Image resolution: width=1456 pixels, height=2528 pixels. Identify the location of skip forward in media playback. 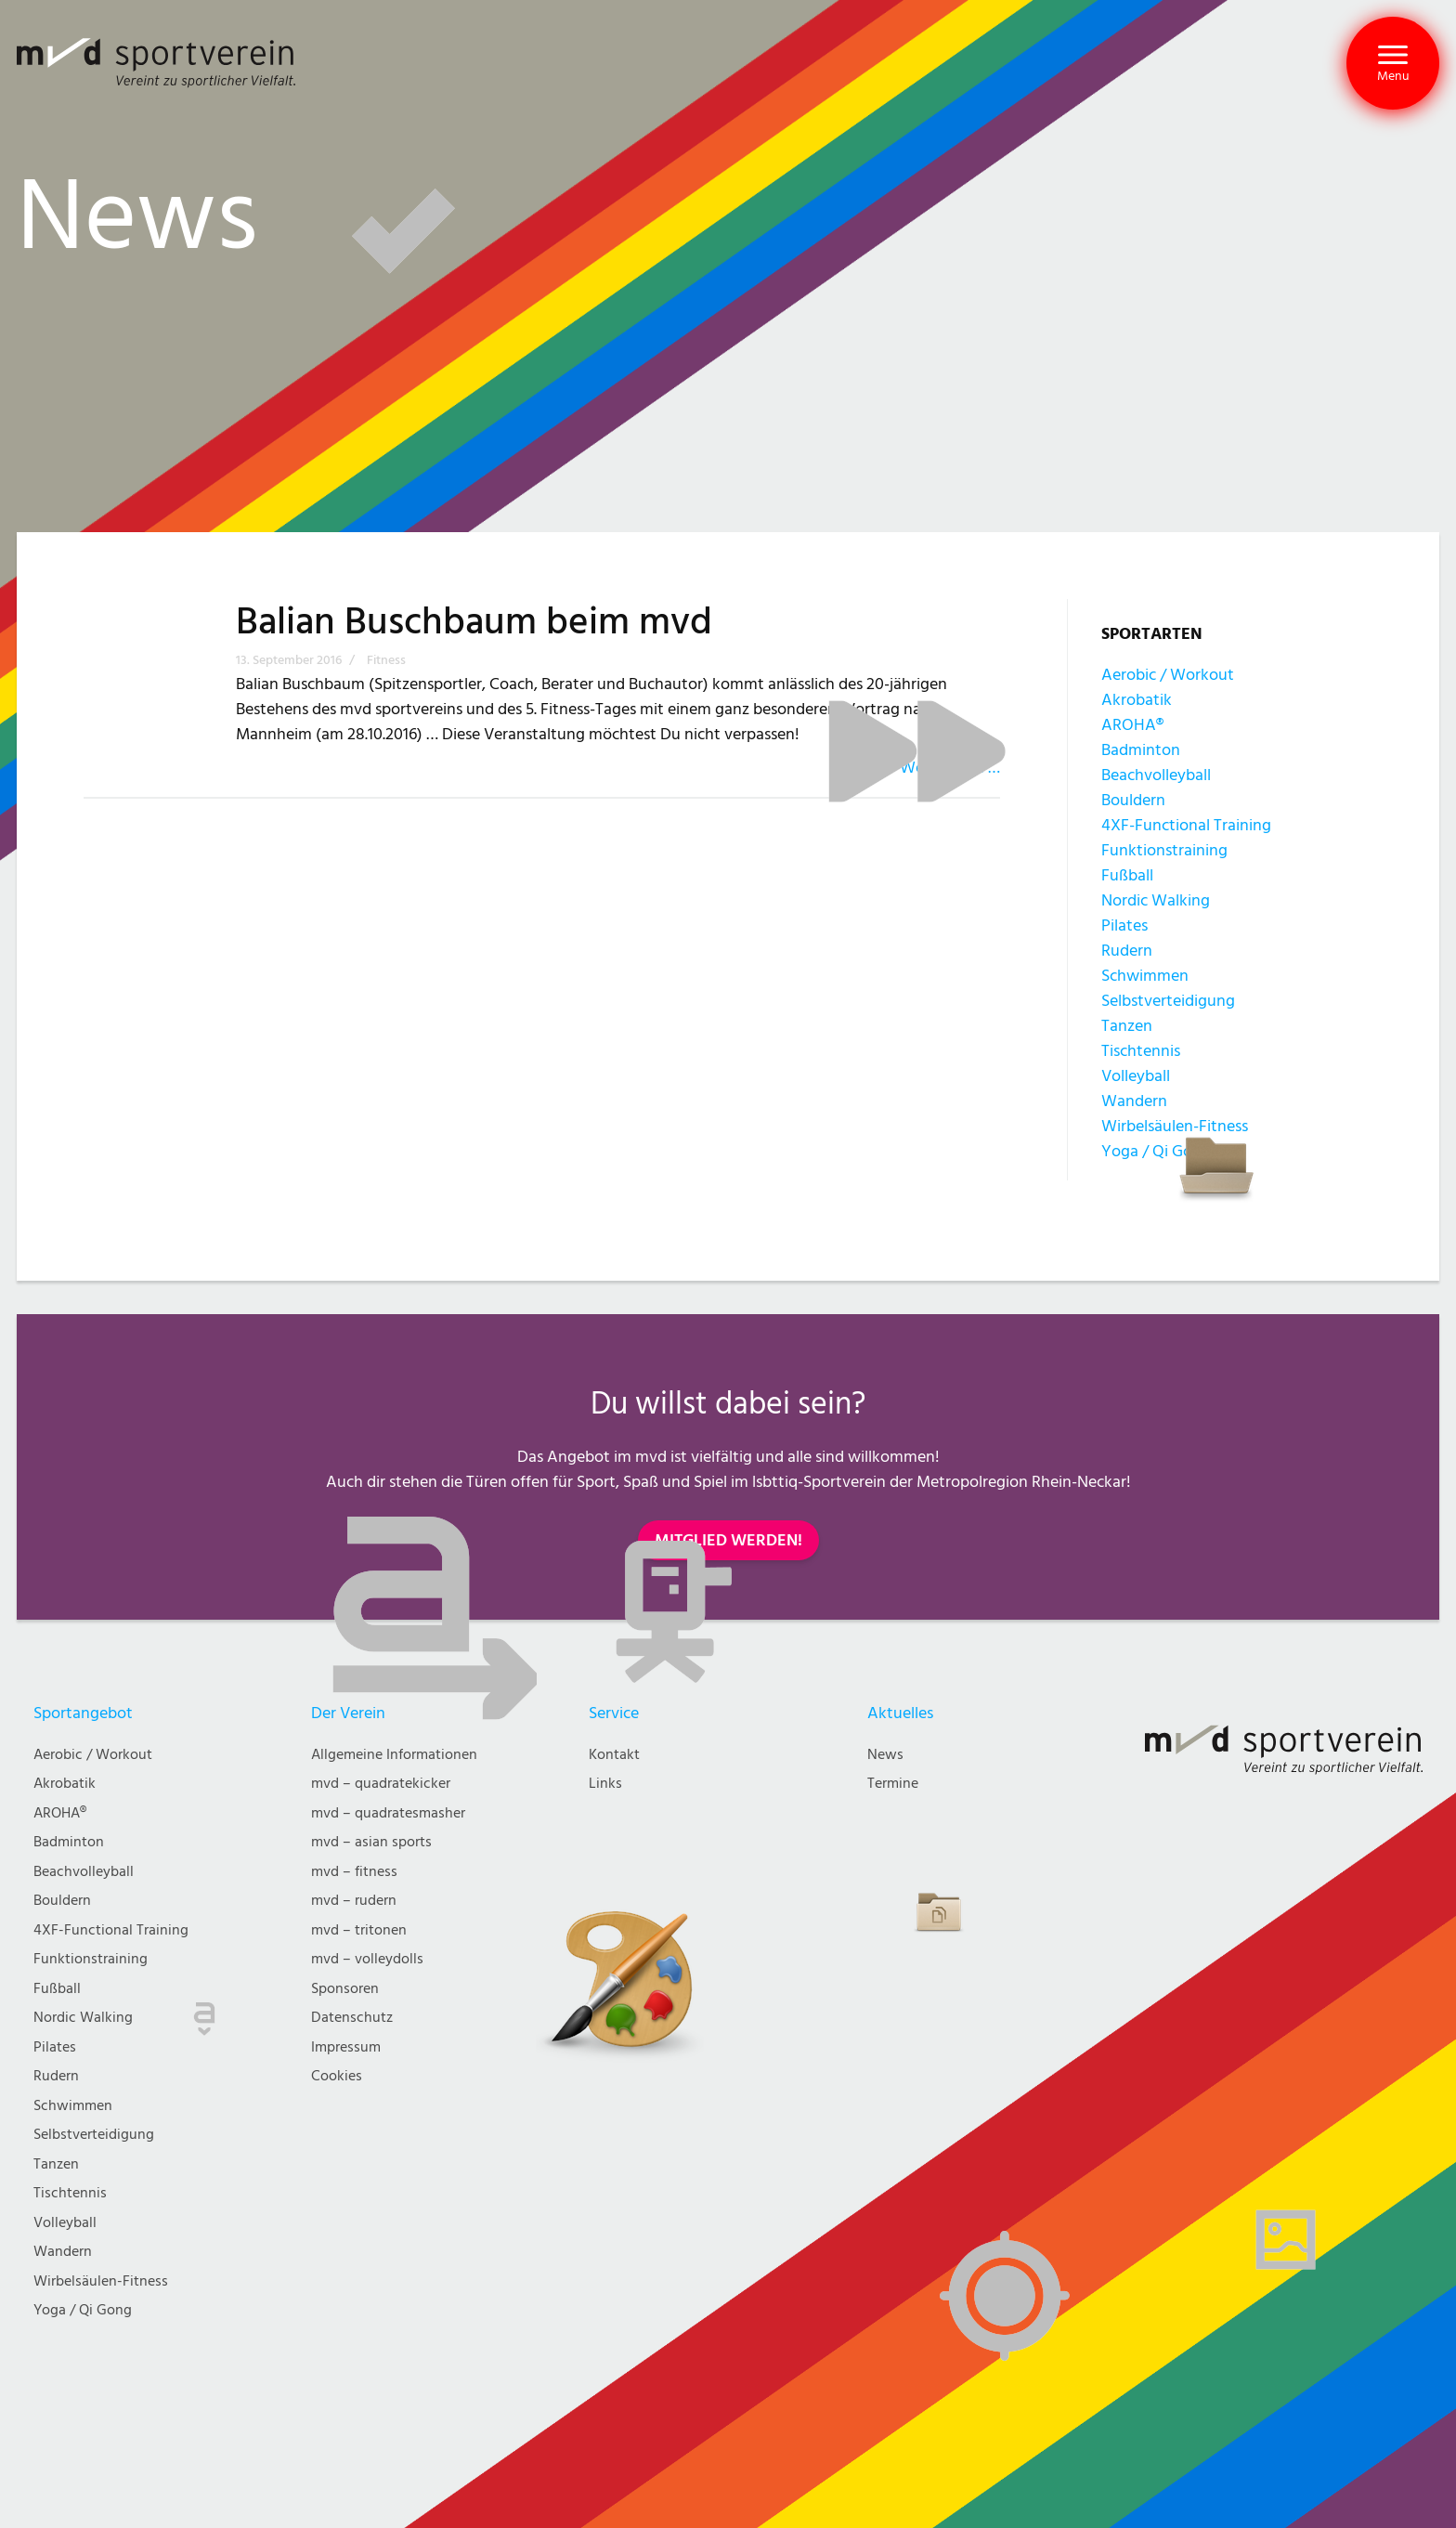
(918, 751).